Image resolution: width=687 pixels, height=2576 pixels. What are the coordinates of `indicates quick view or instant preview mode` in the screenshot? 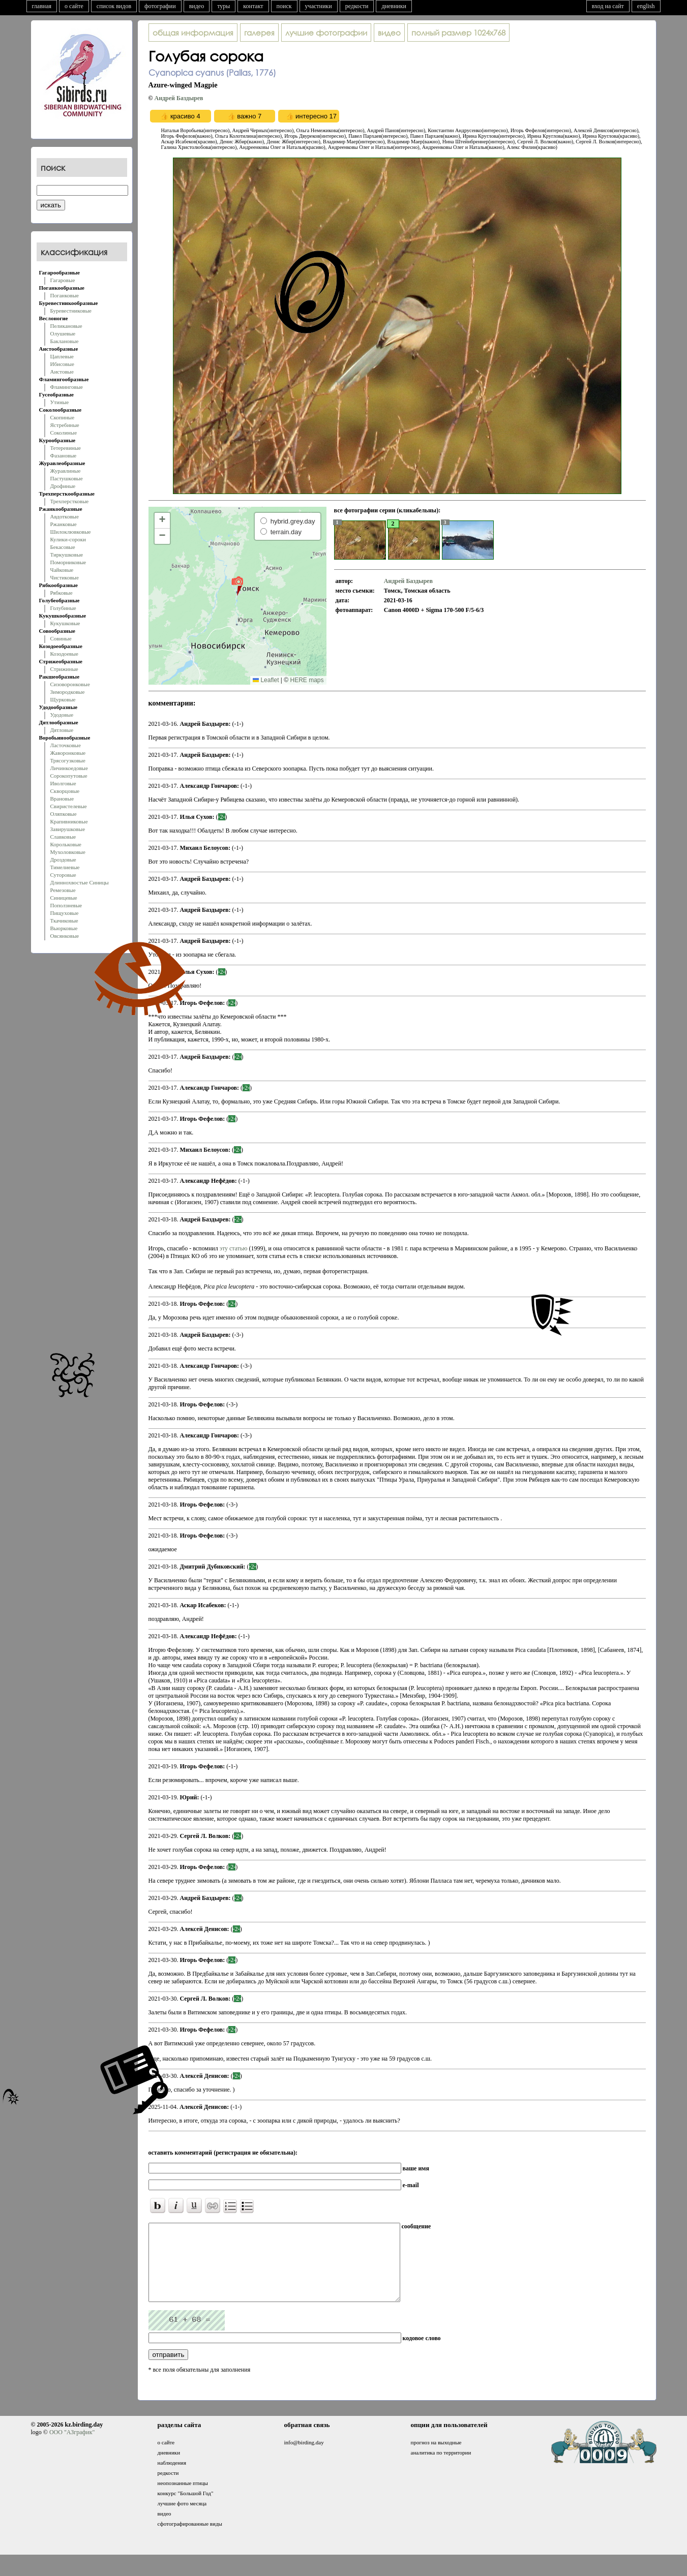 It's located at (139, 978).